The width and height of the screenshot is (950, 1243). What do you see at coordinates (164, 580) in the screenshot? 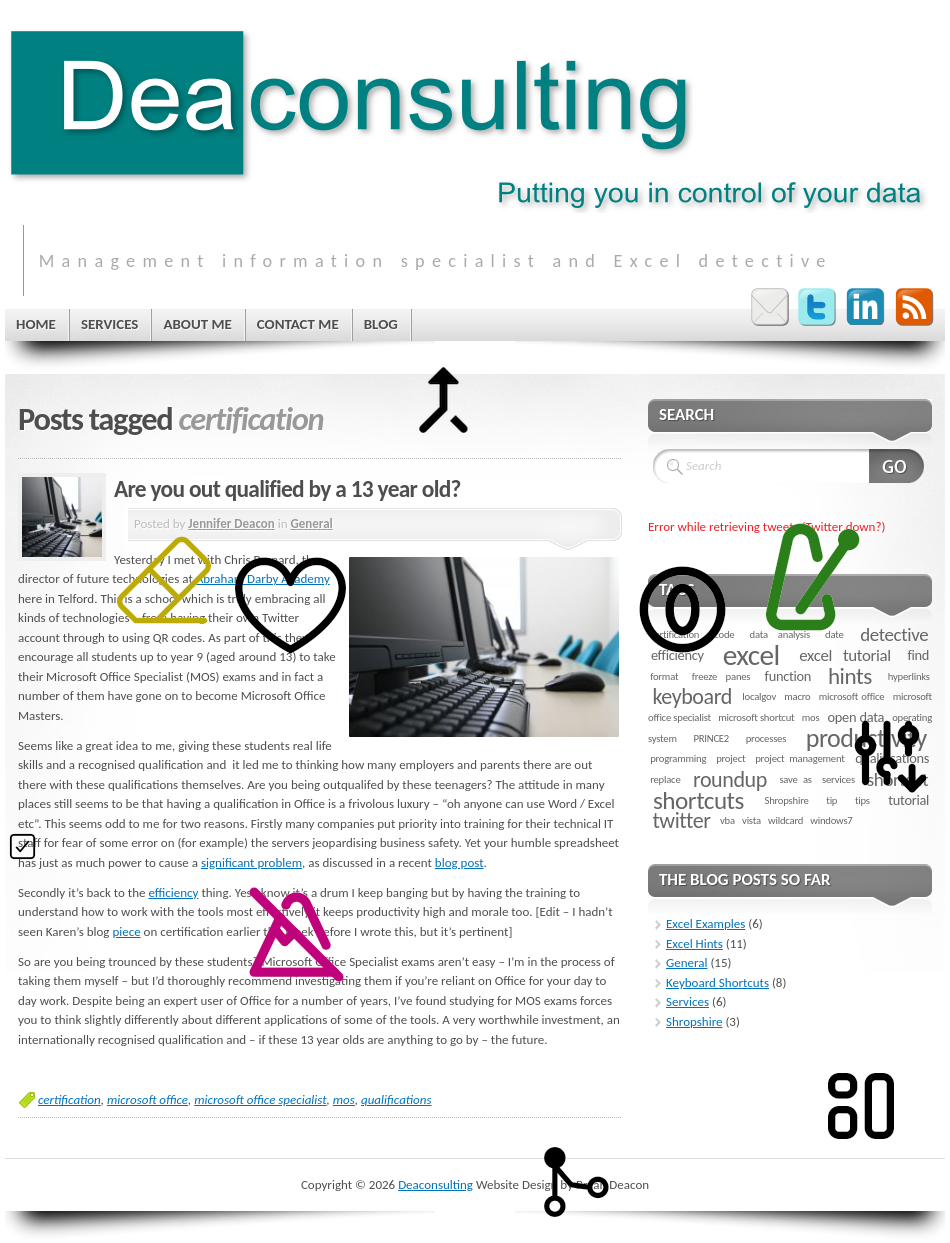
I see `erase or clear content` at bounding box center [164, 580].